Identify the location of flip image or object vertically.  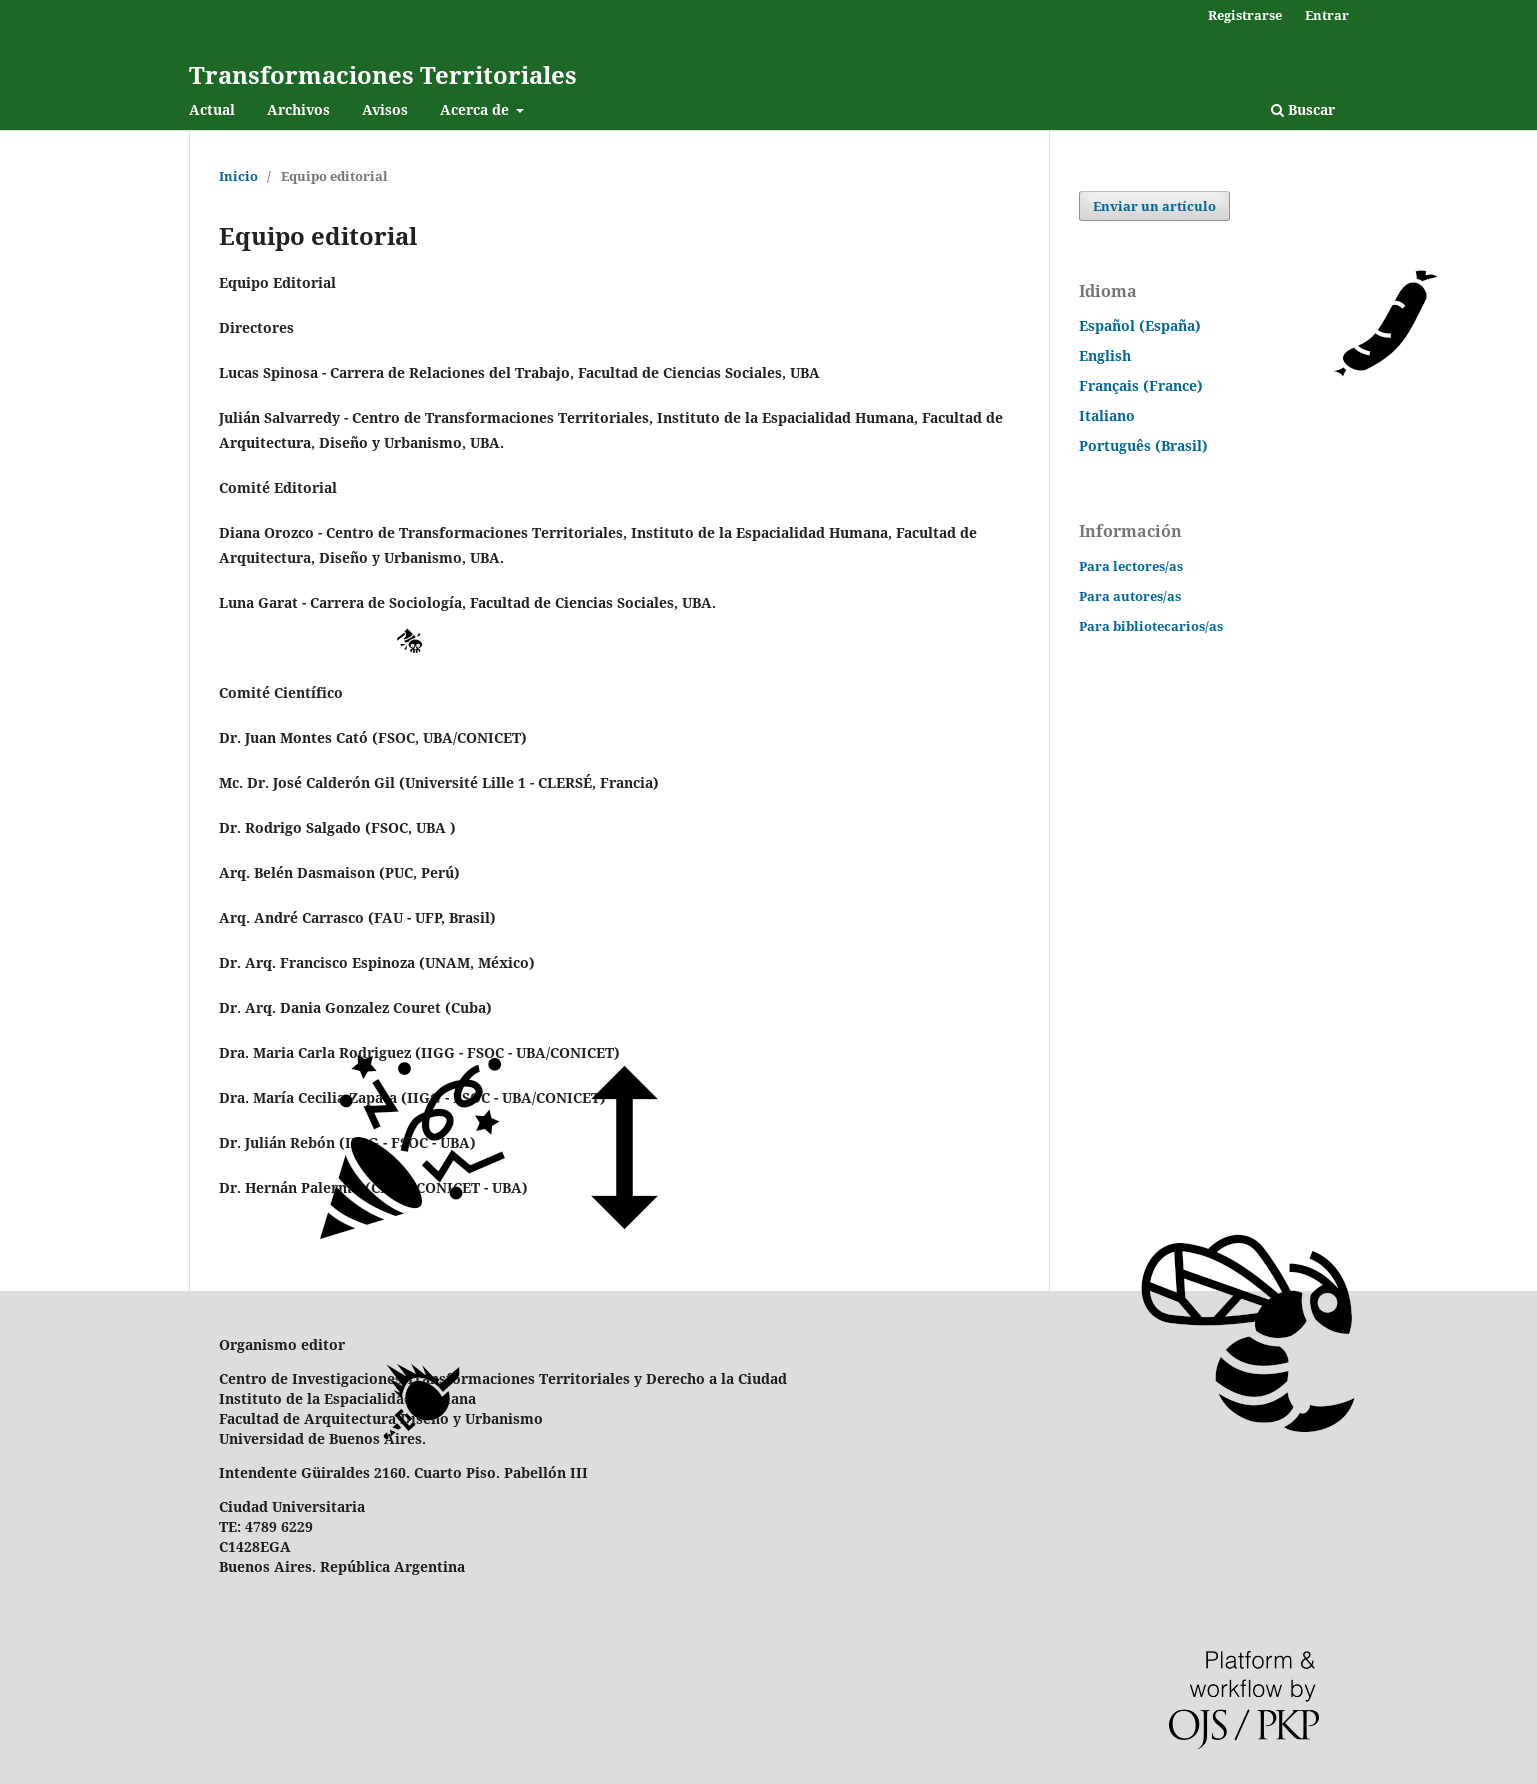
(624, 1147).